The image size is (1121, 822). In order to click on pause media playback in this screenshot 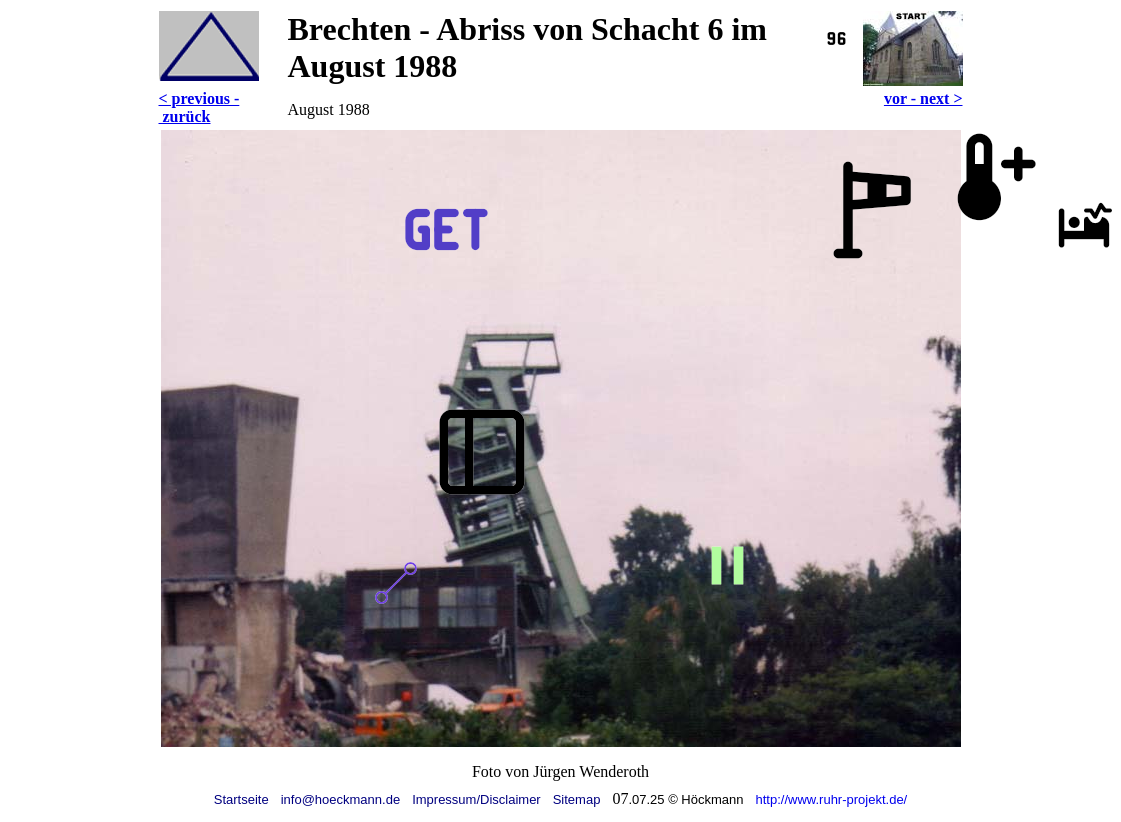, I will do `click(727, 565)`.